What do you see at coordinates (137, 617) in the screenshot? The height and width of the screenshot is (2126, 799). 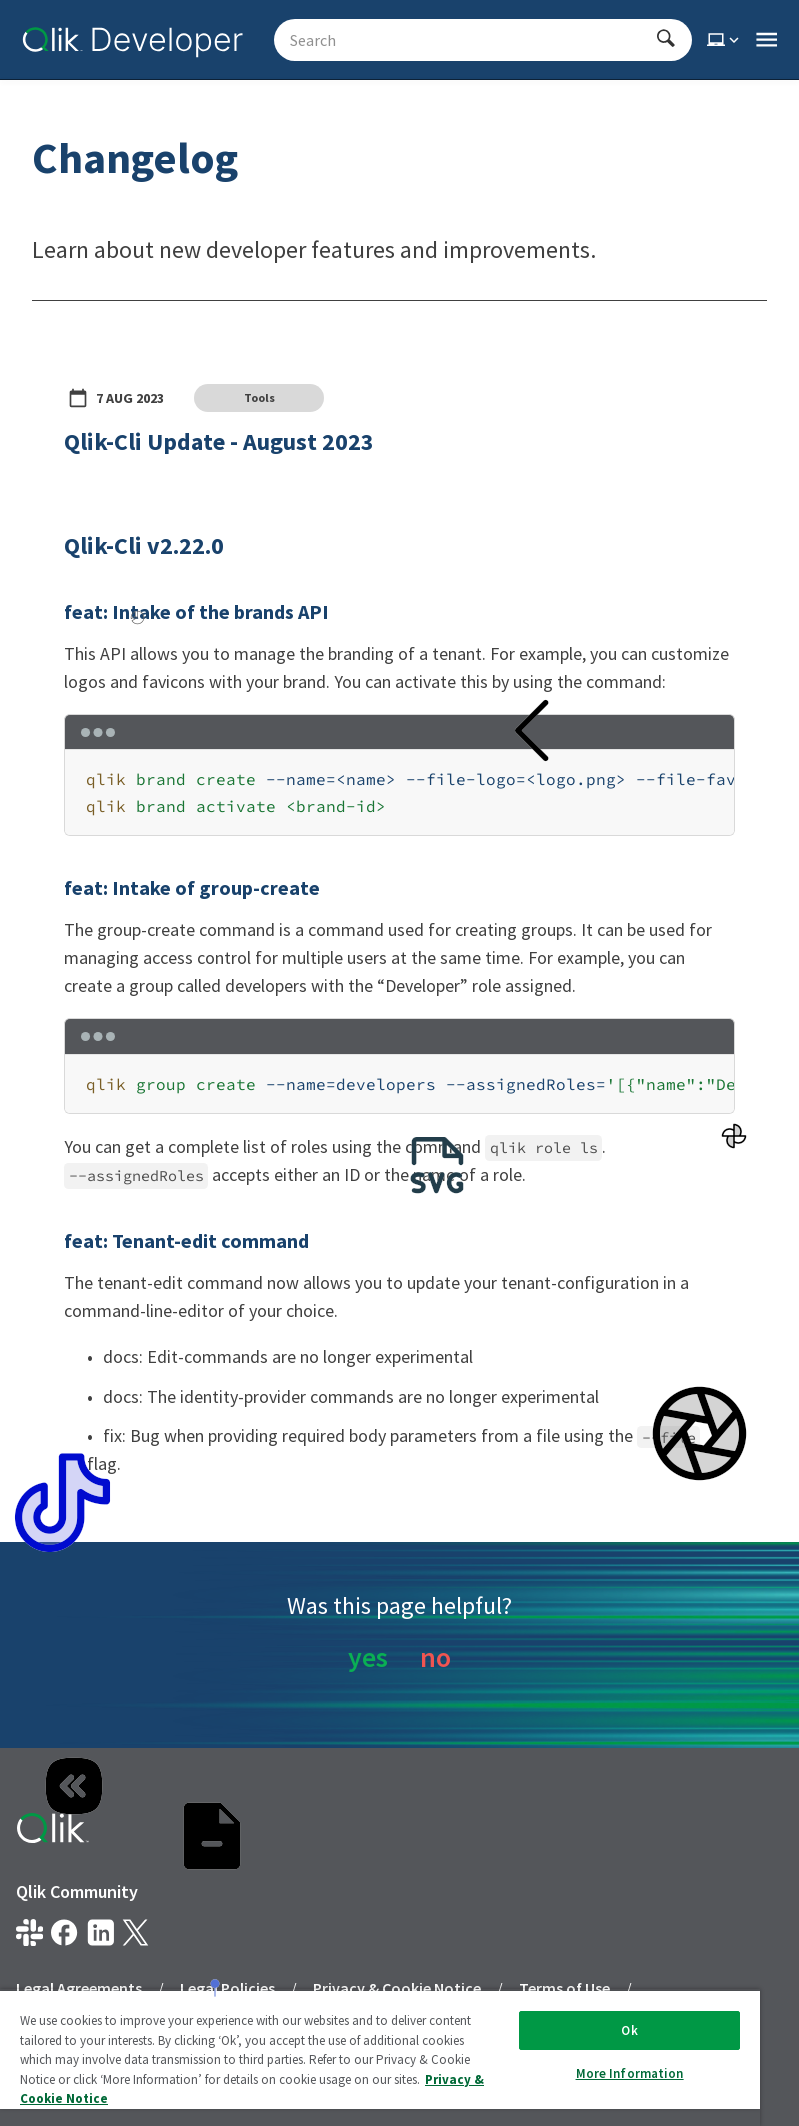 I see `view a segment of analytics data` at bounding box center [137, 617].